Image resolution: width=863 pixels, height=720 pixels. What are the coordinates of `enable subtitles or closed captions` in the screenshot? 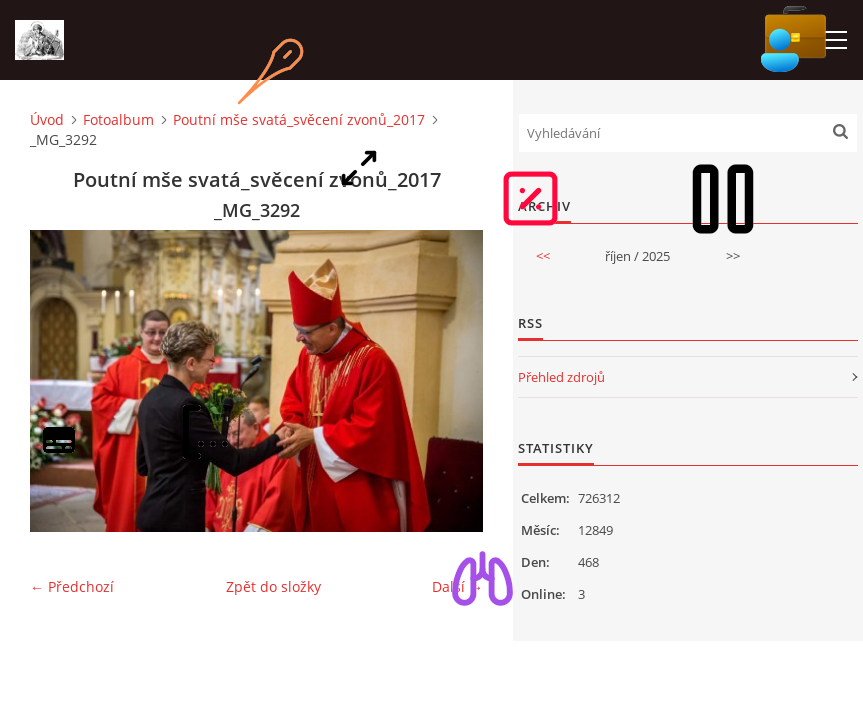 It's located at (59, 440).